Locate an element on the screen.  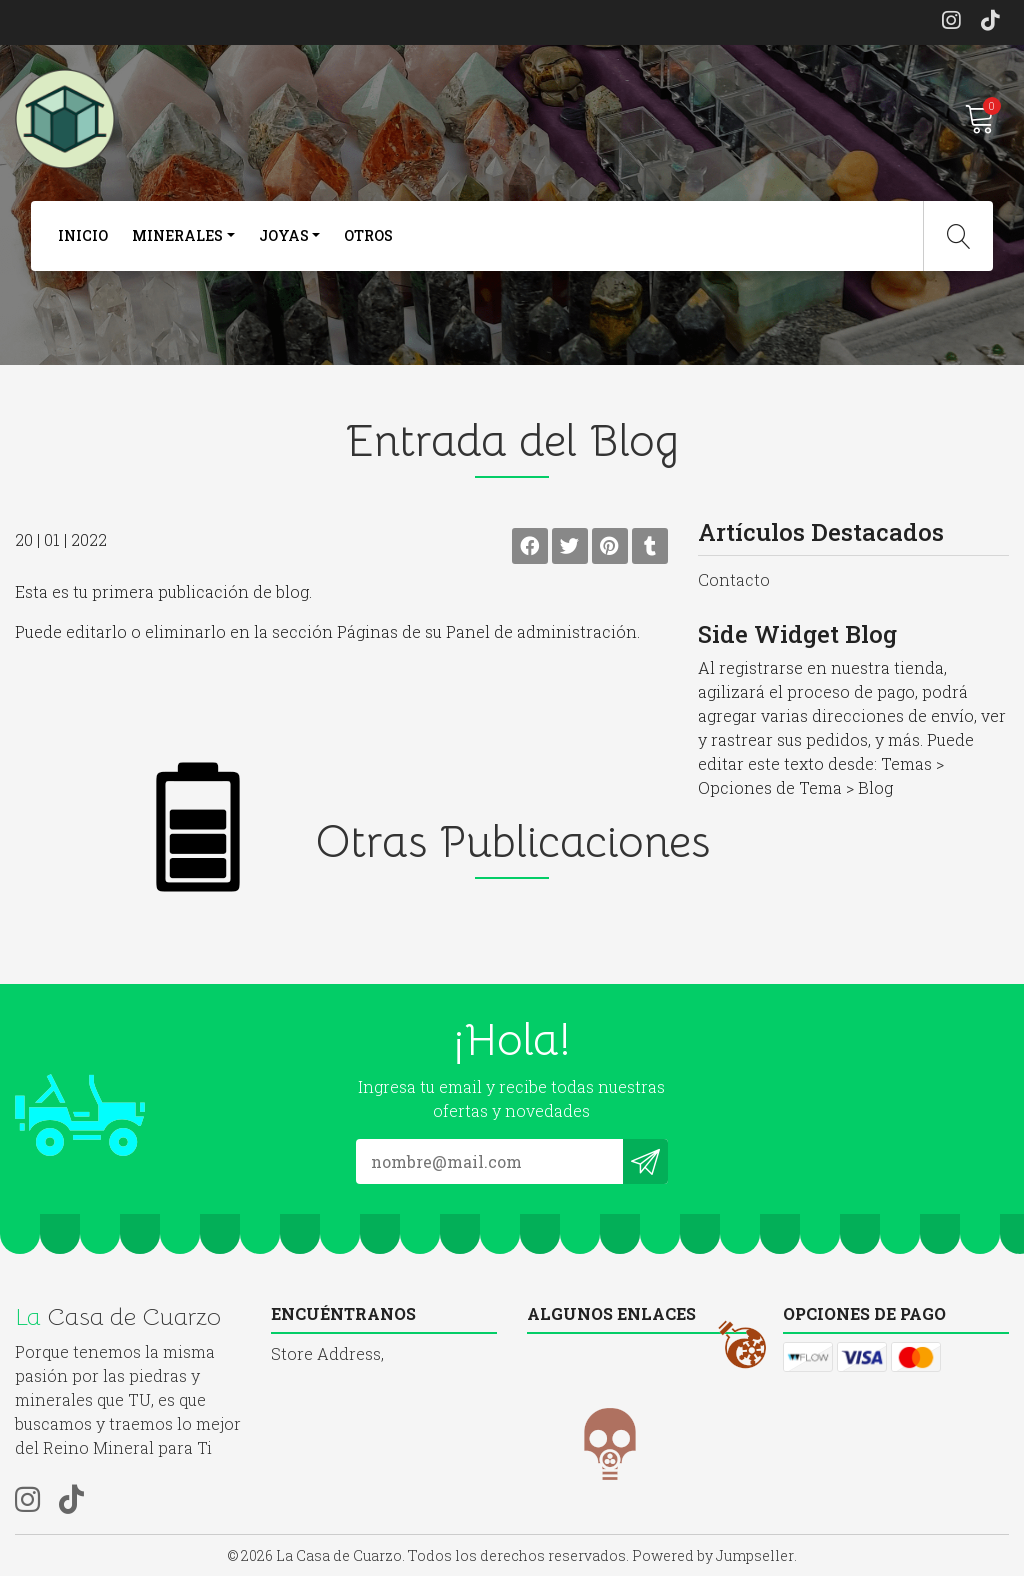
select off-road vehicle type is located at coordinates (80, 1115).